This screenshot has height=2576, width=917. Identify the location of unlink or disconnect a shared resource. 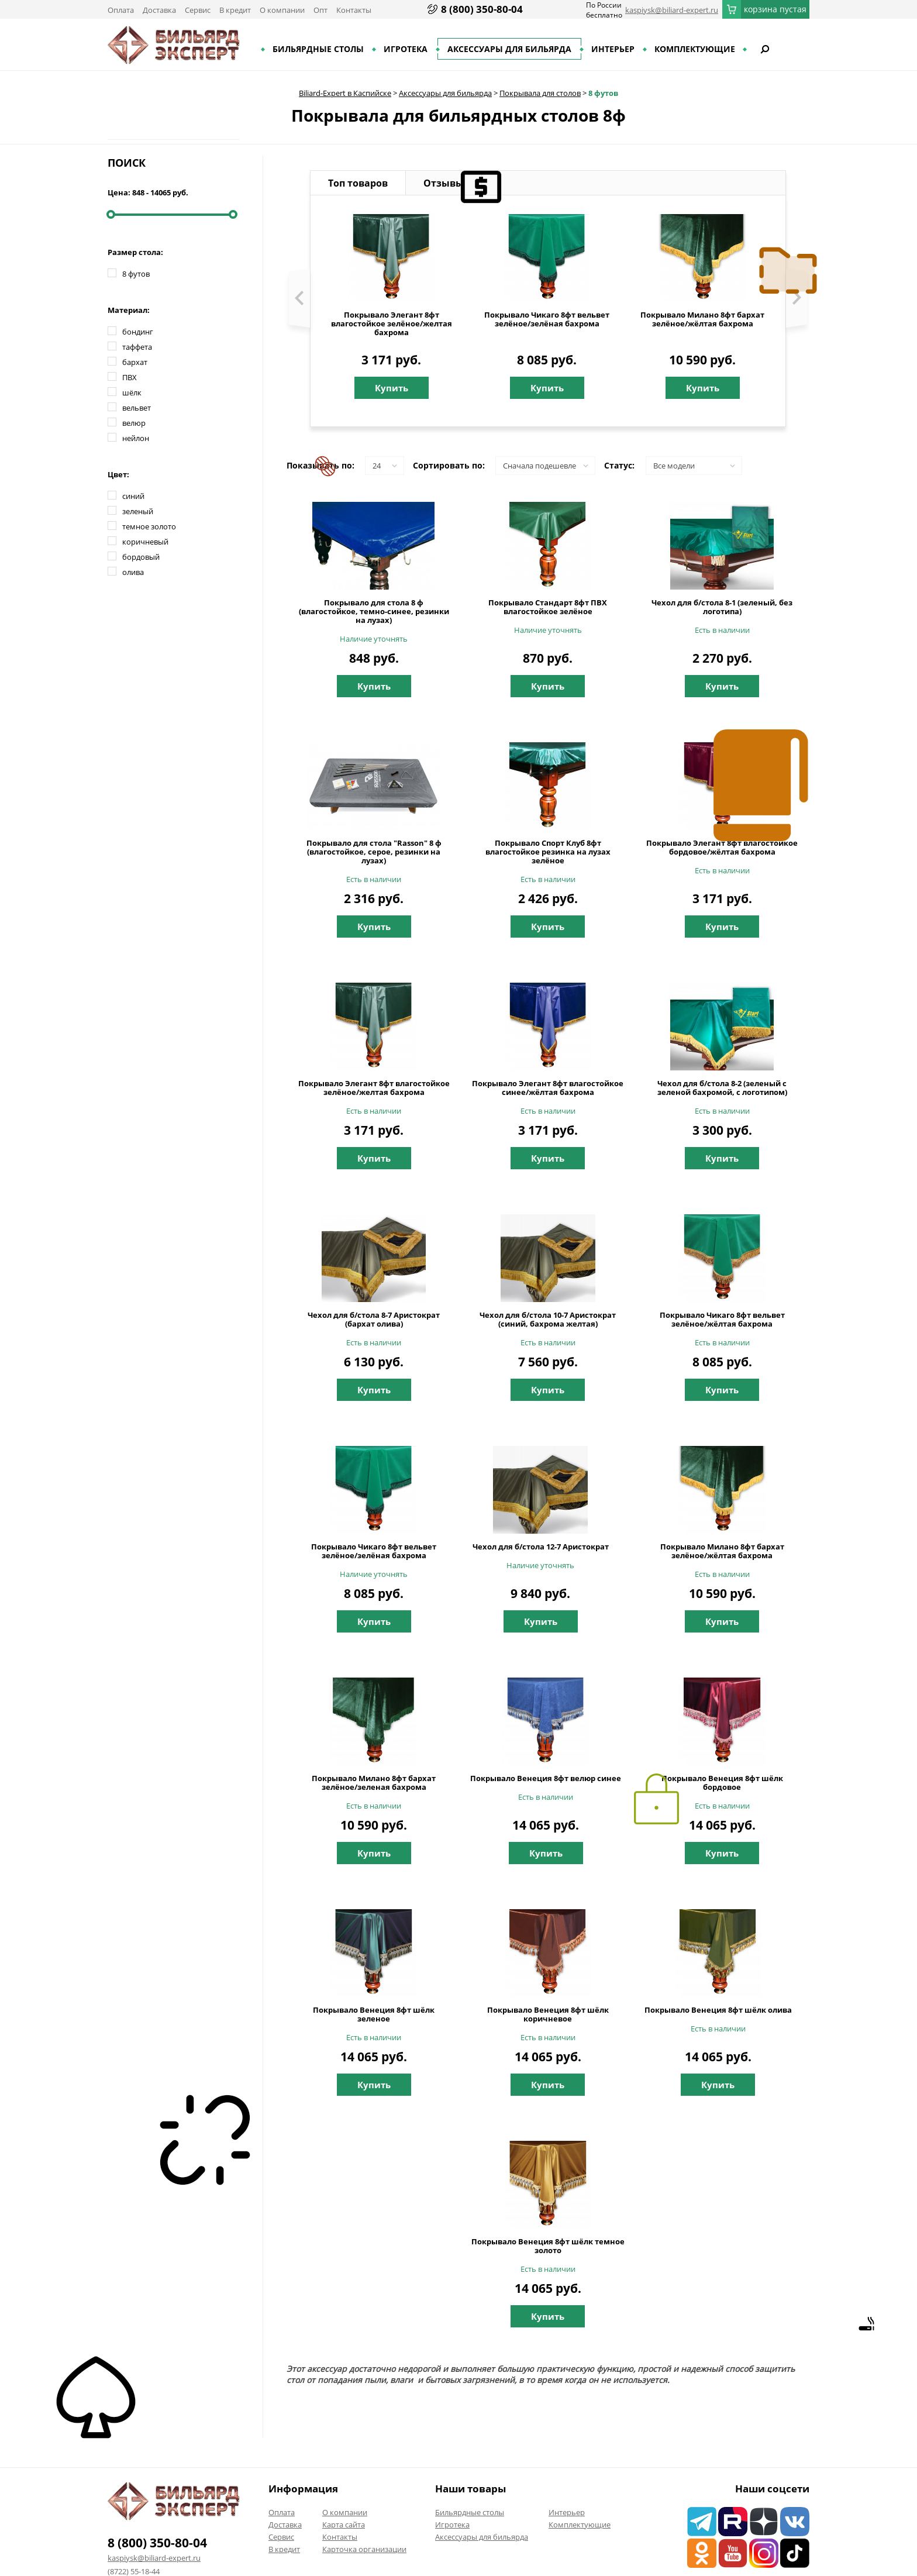
(205, 2140).